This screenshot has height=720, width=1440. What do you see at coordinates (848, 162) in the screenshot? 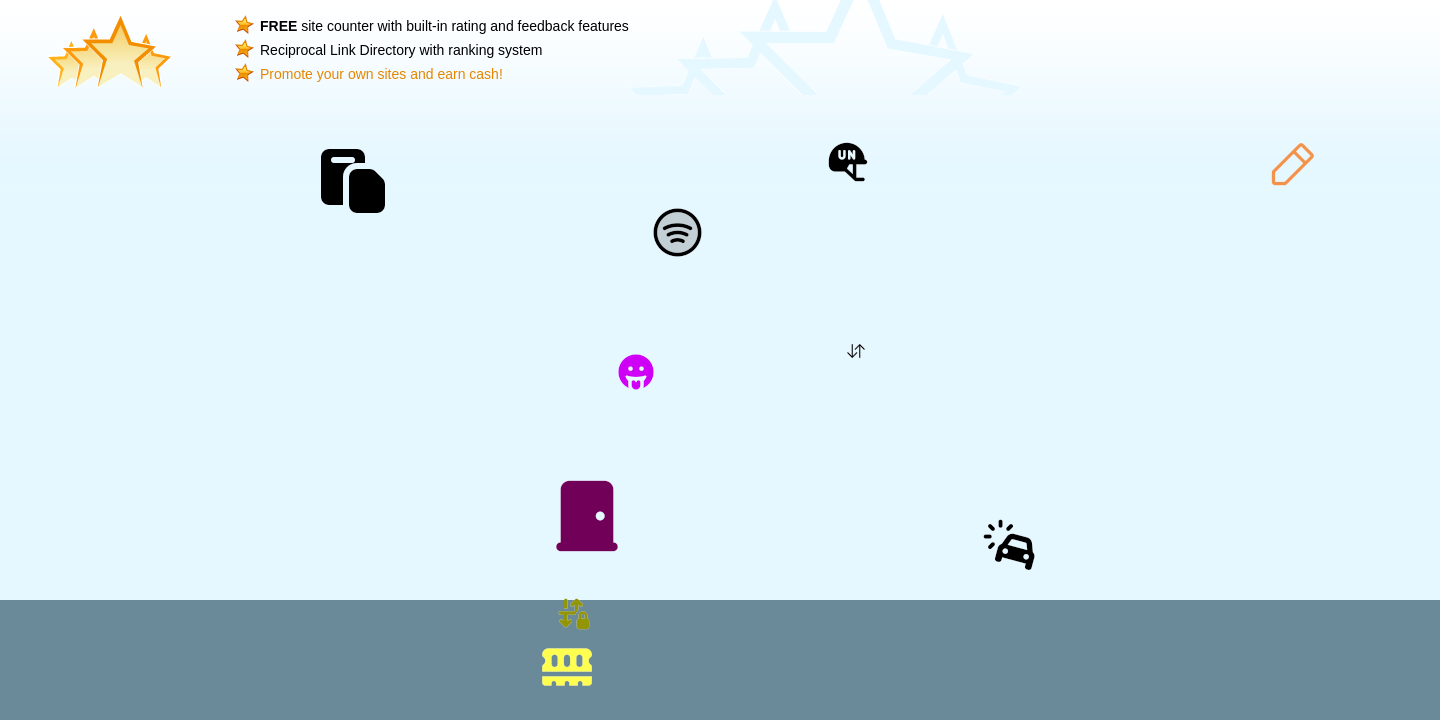
I see `indicates united nations peacekeeping forces` at bounding box center [848, 162].